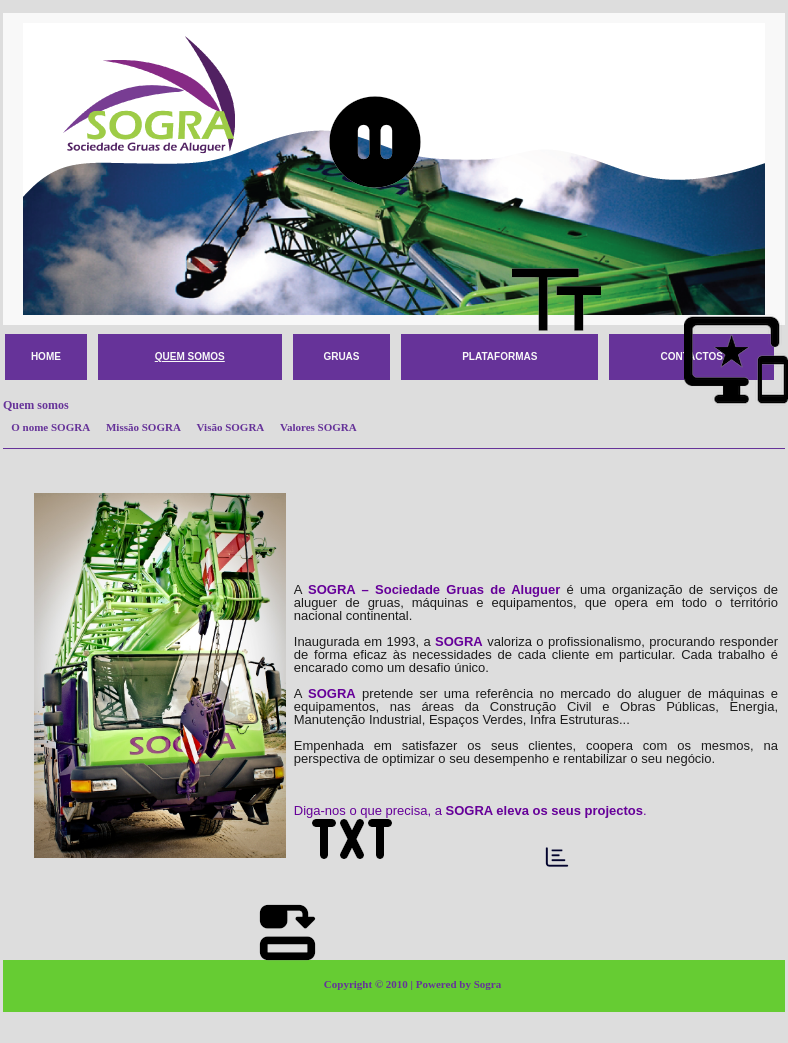 Image resolution: width=788 pixels, height=1043 pixels. I want to click on pause media playback, so click(375, 142).